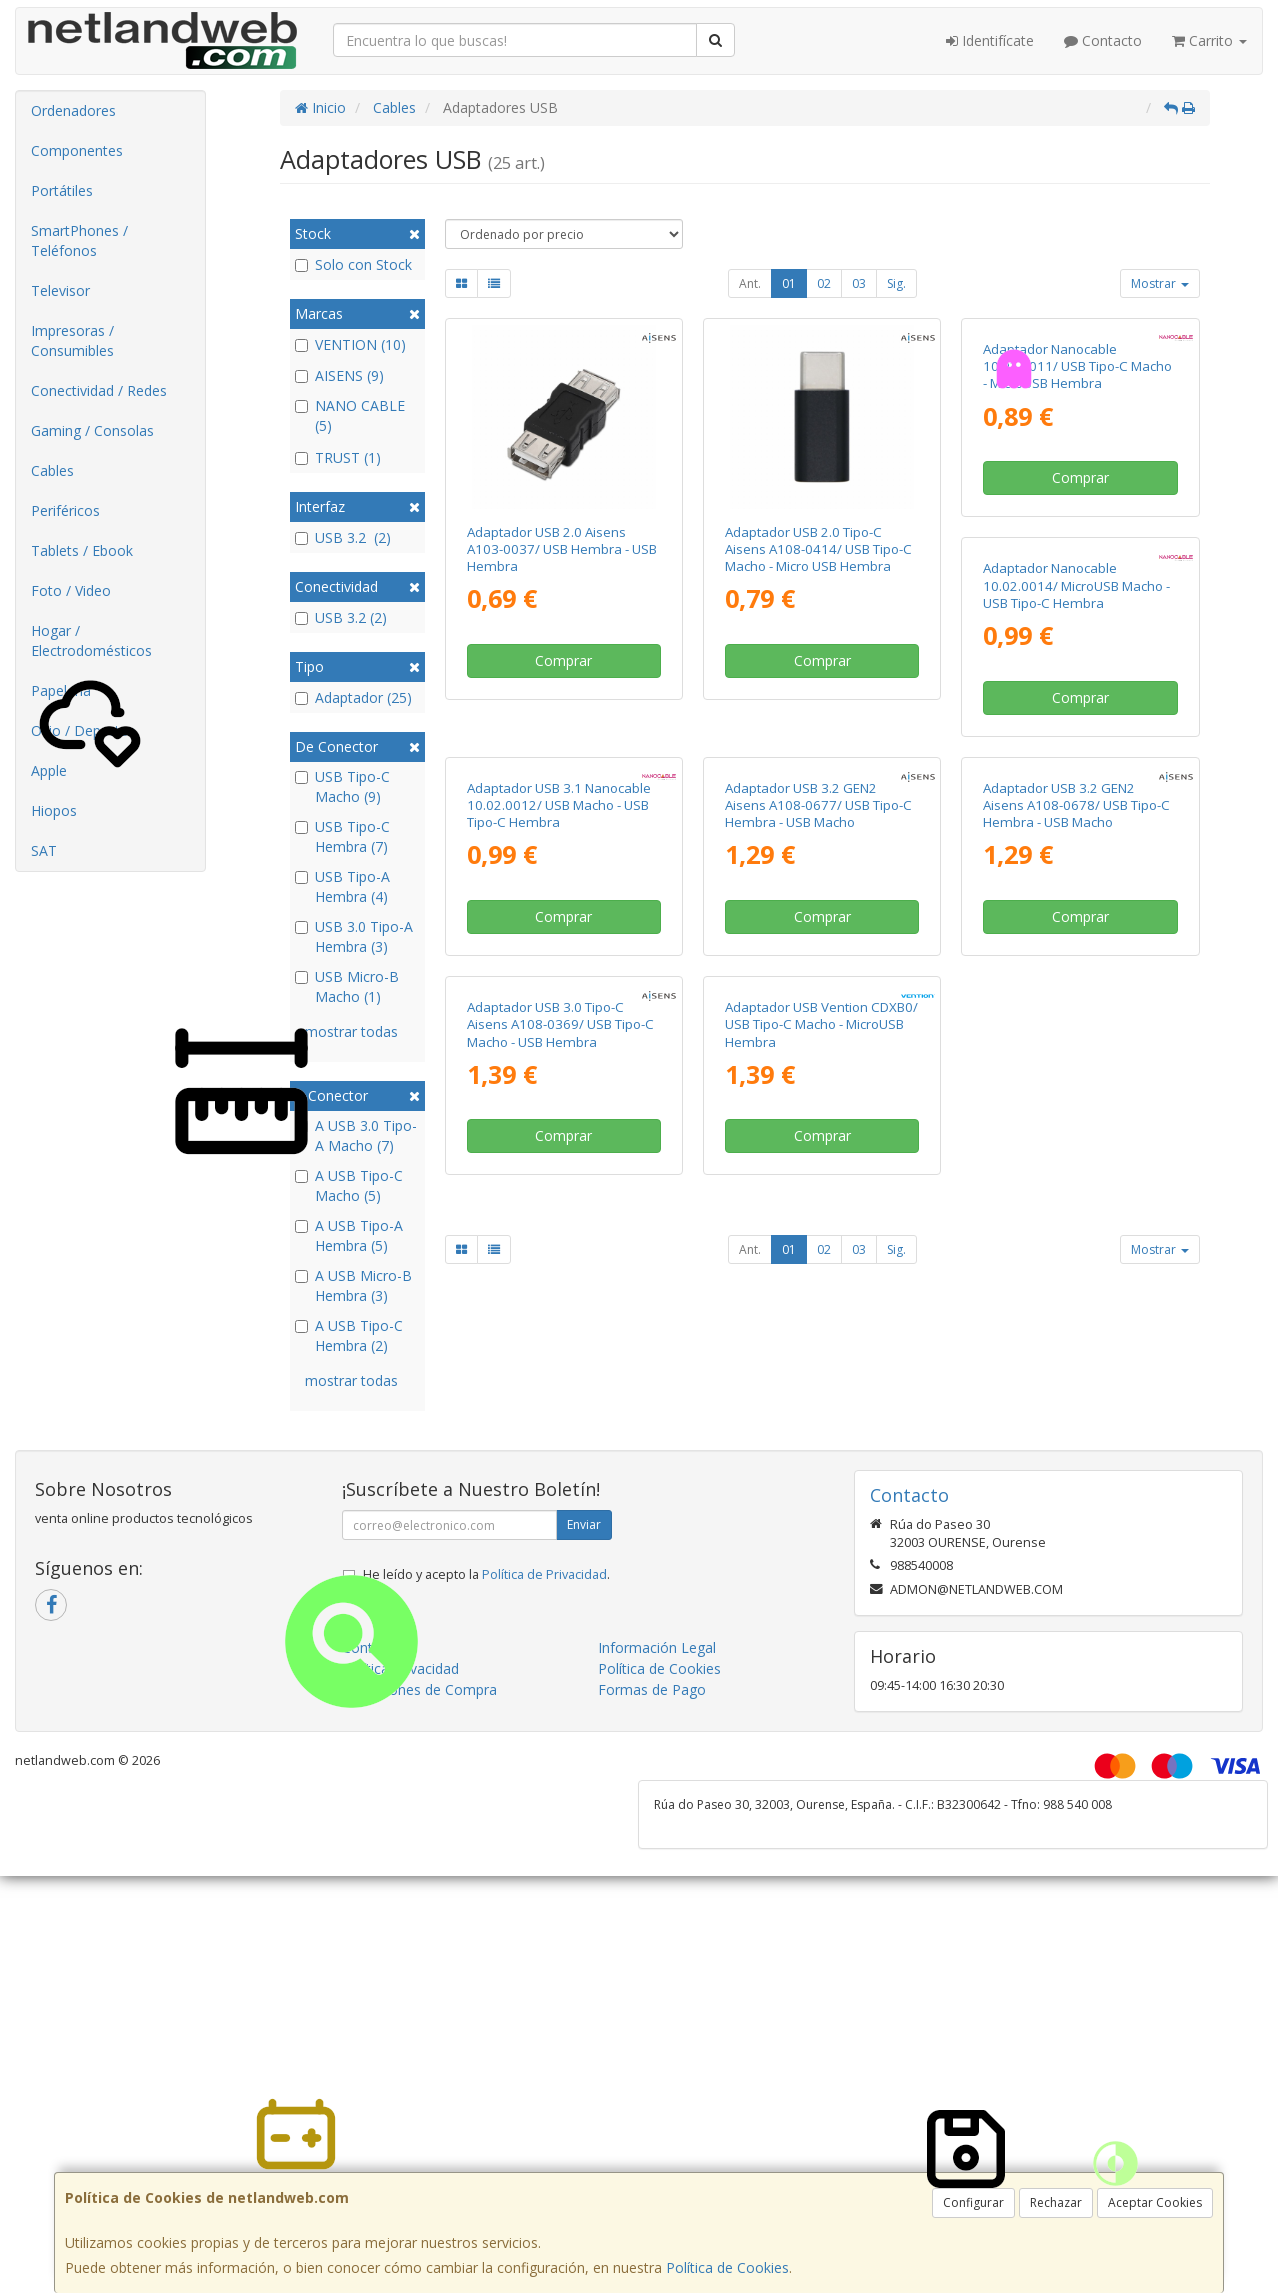  I want to click on view automotive battery status, so click(296, 2138).